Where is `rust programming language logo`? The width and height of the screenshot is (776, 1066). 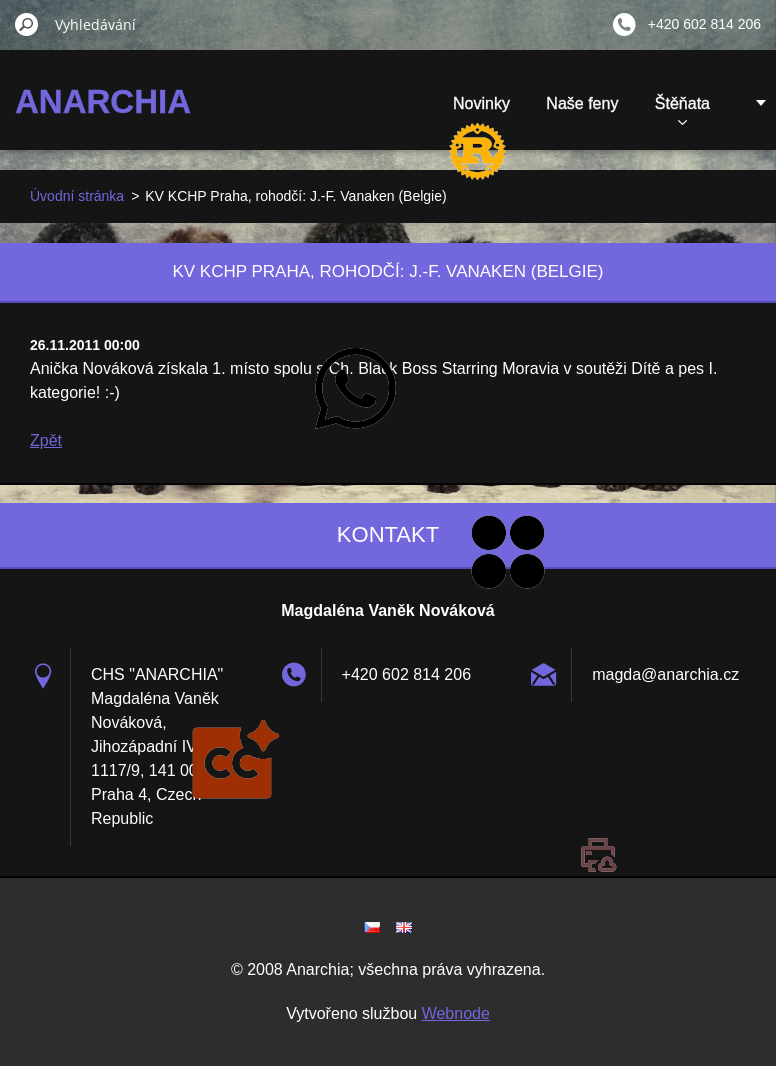
rust programming language logo is located at coordinates (477, 151).